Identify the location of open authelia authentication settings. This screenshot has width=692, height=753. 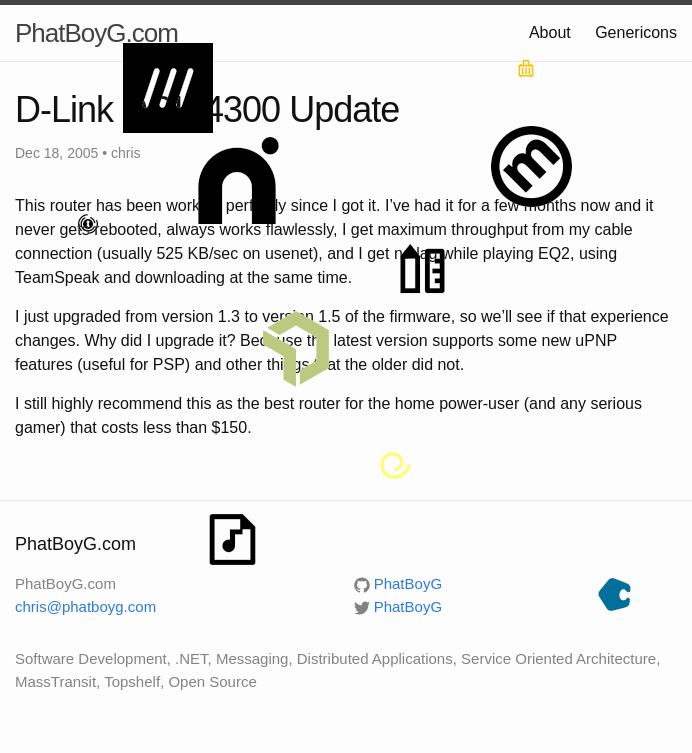
(88, 224).